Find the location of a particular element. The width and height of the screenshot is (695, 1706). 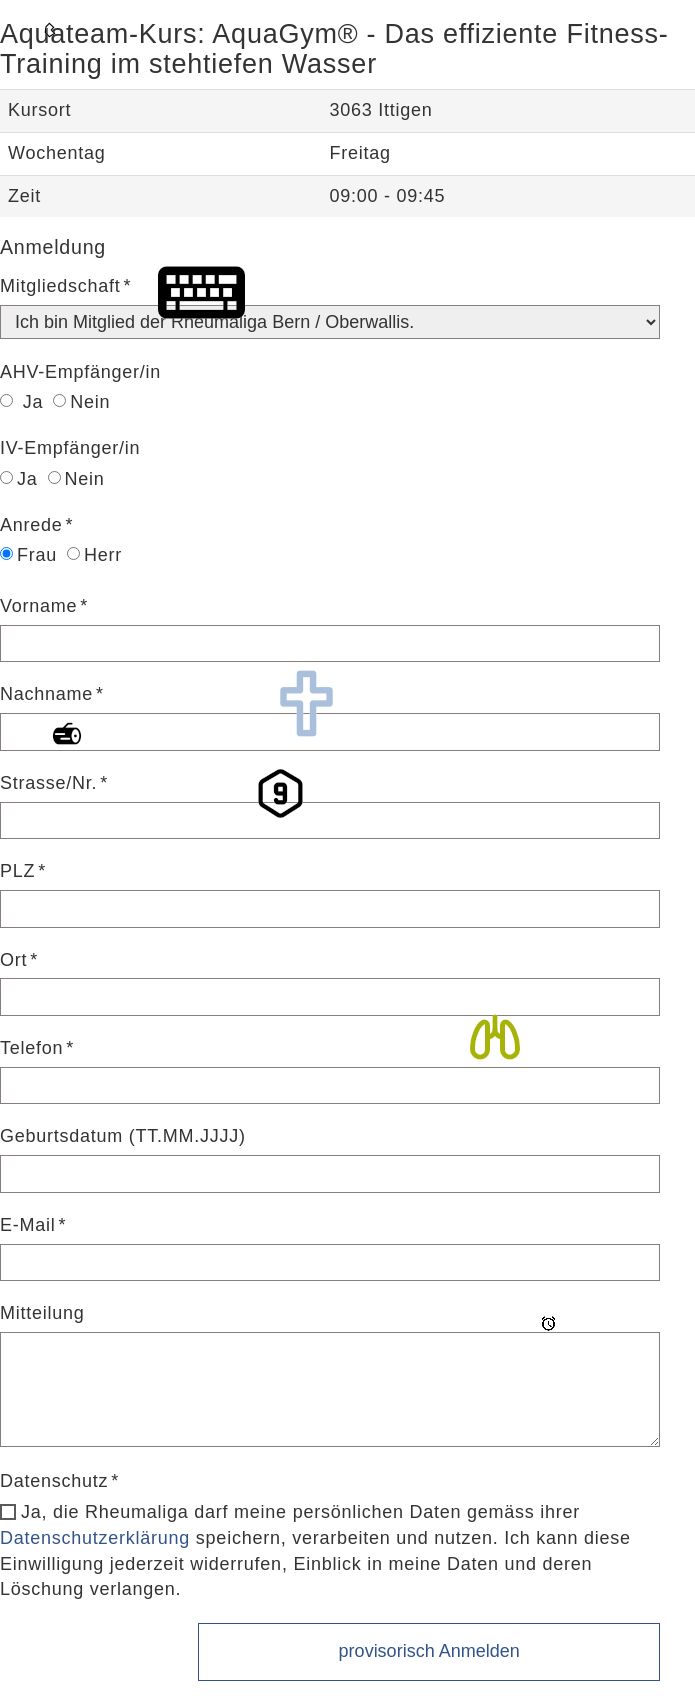

bulma CSS framework logo is located at coordinates (50, 30).